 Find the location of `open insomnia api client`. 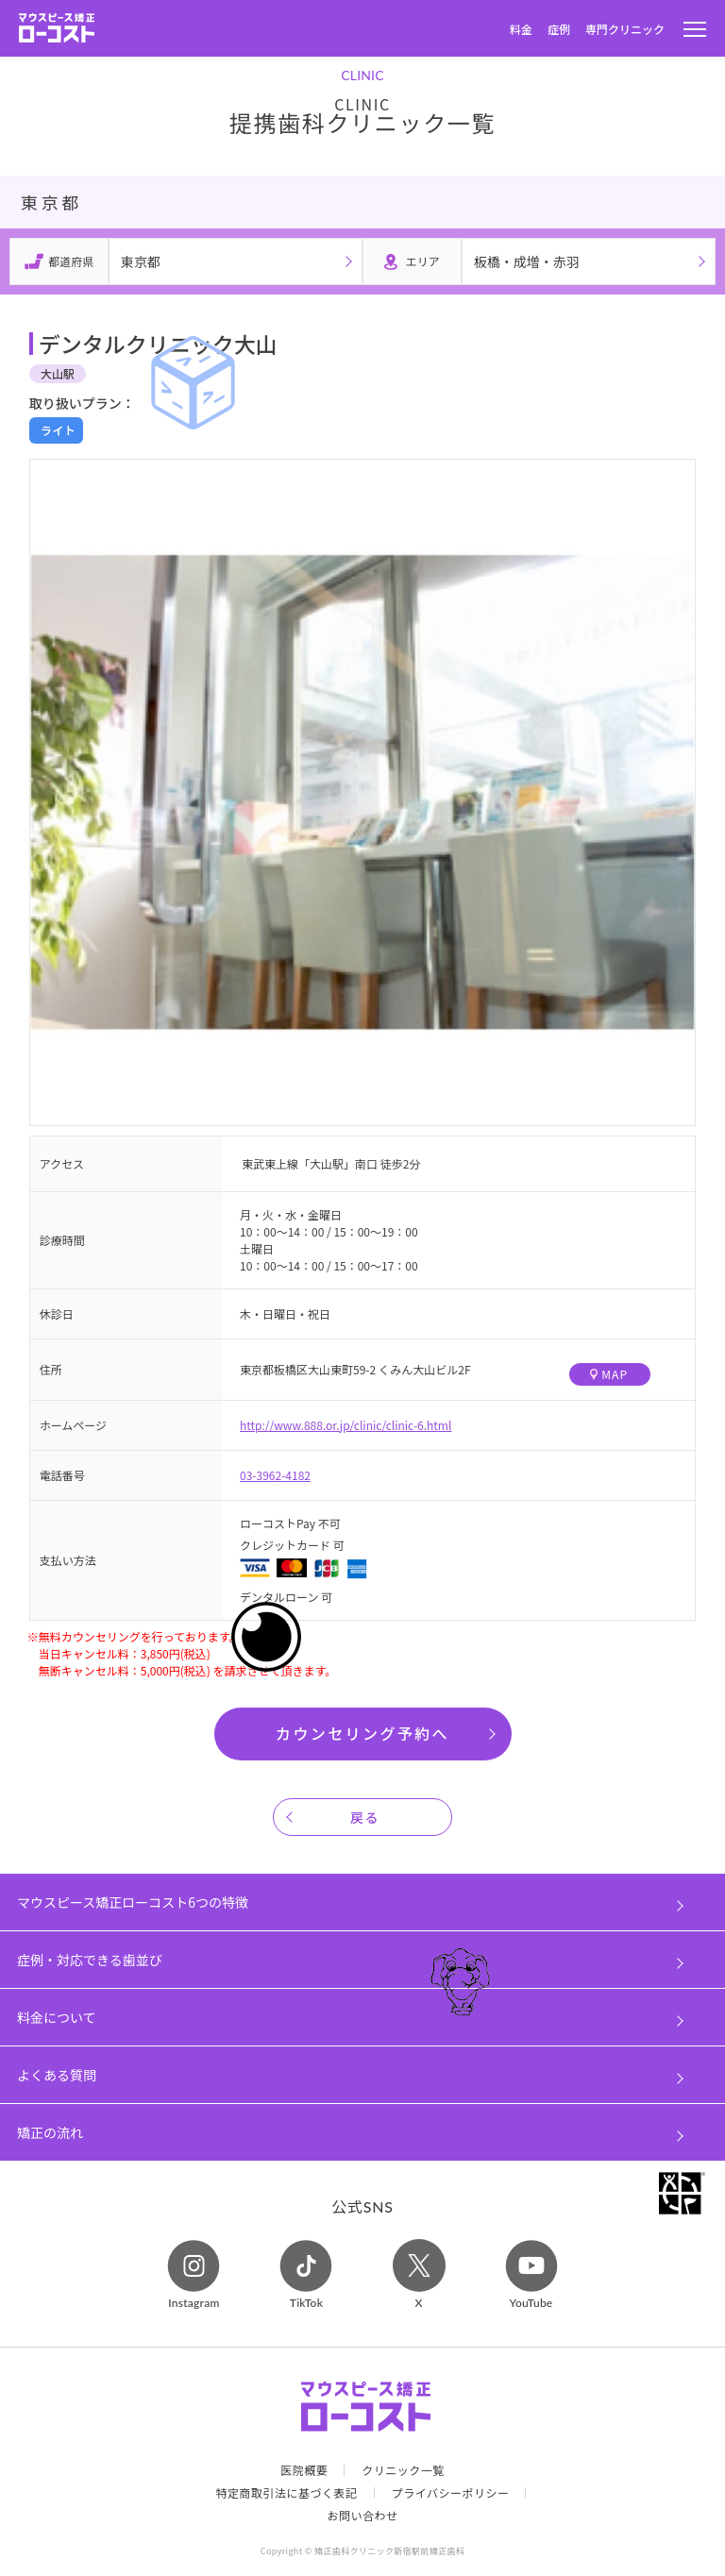

open insomnia api client is located at coordinates (266, 1637).